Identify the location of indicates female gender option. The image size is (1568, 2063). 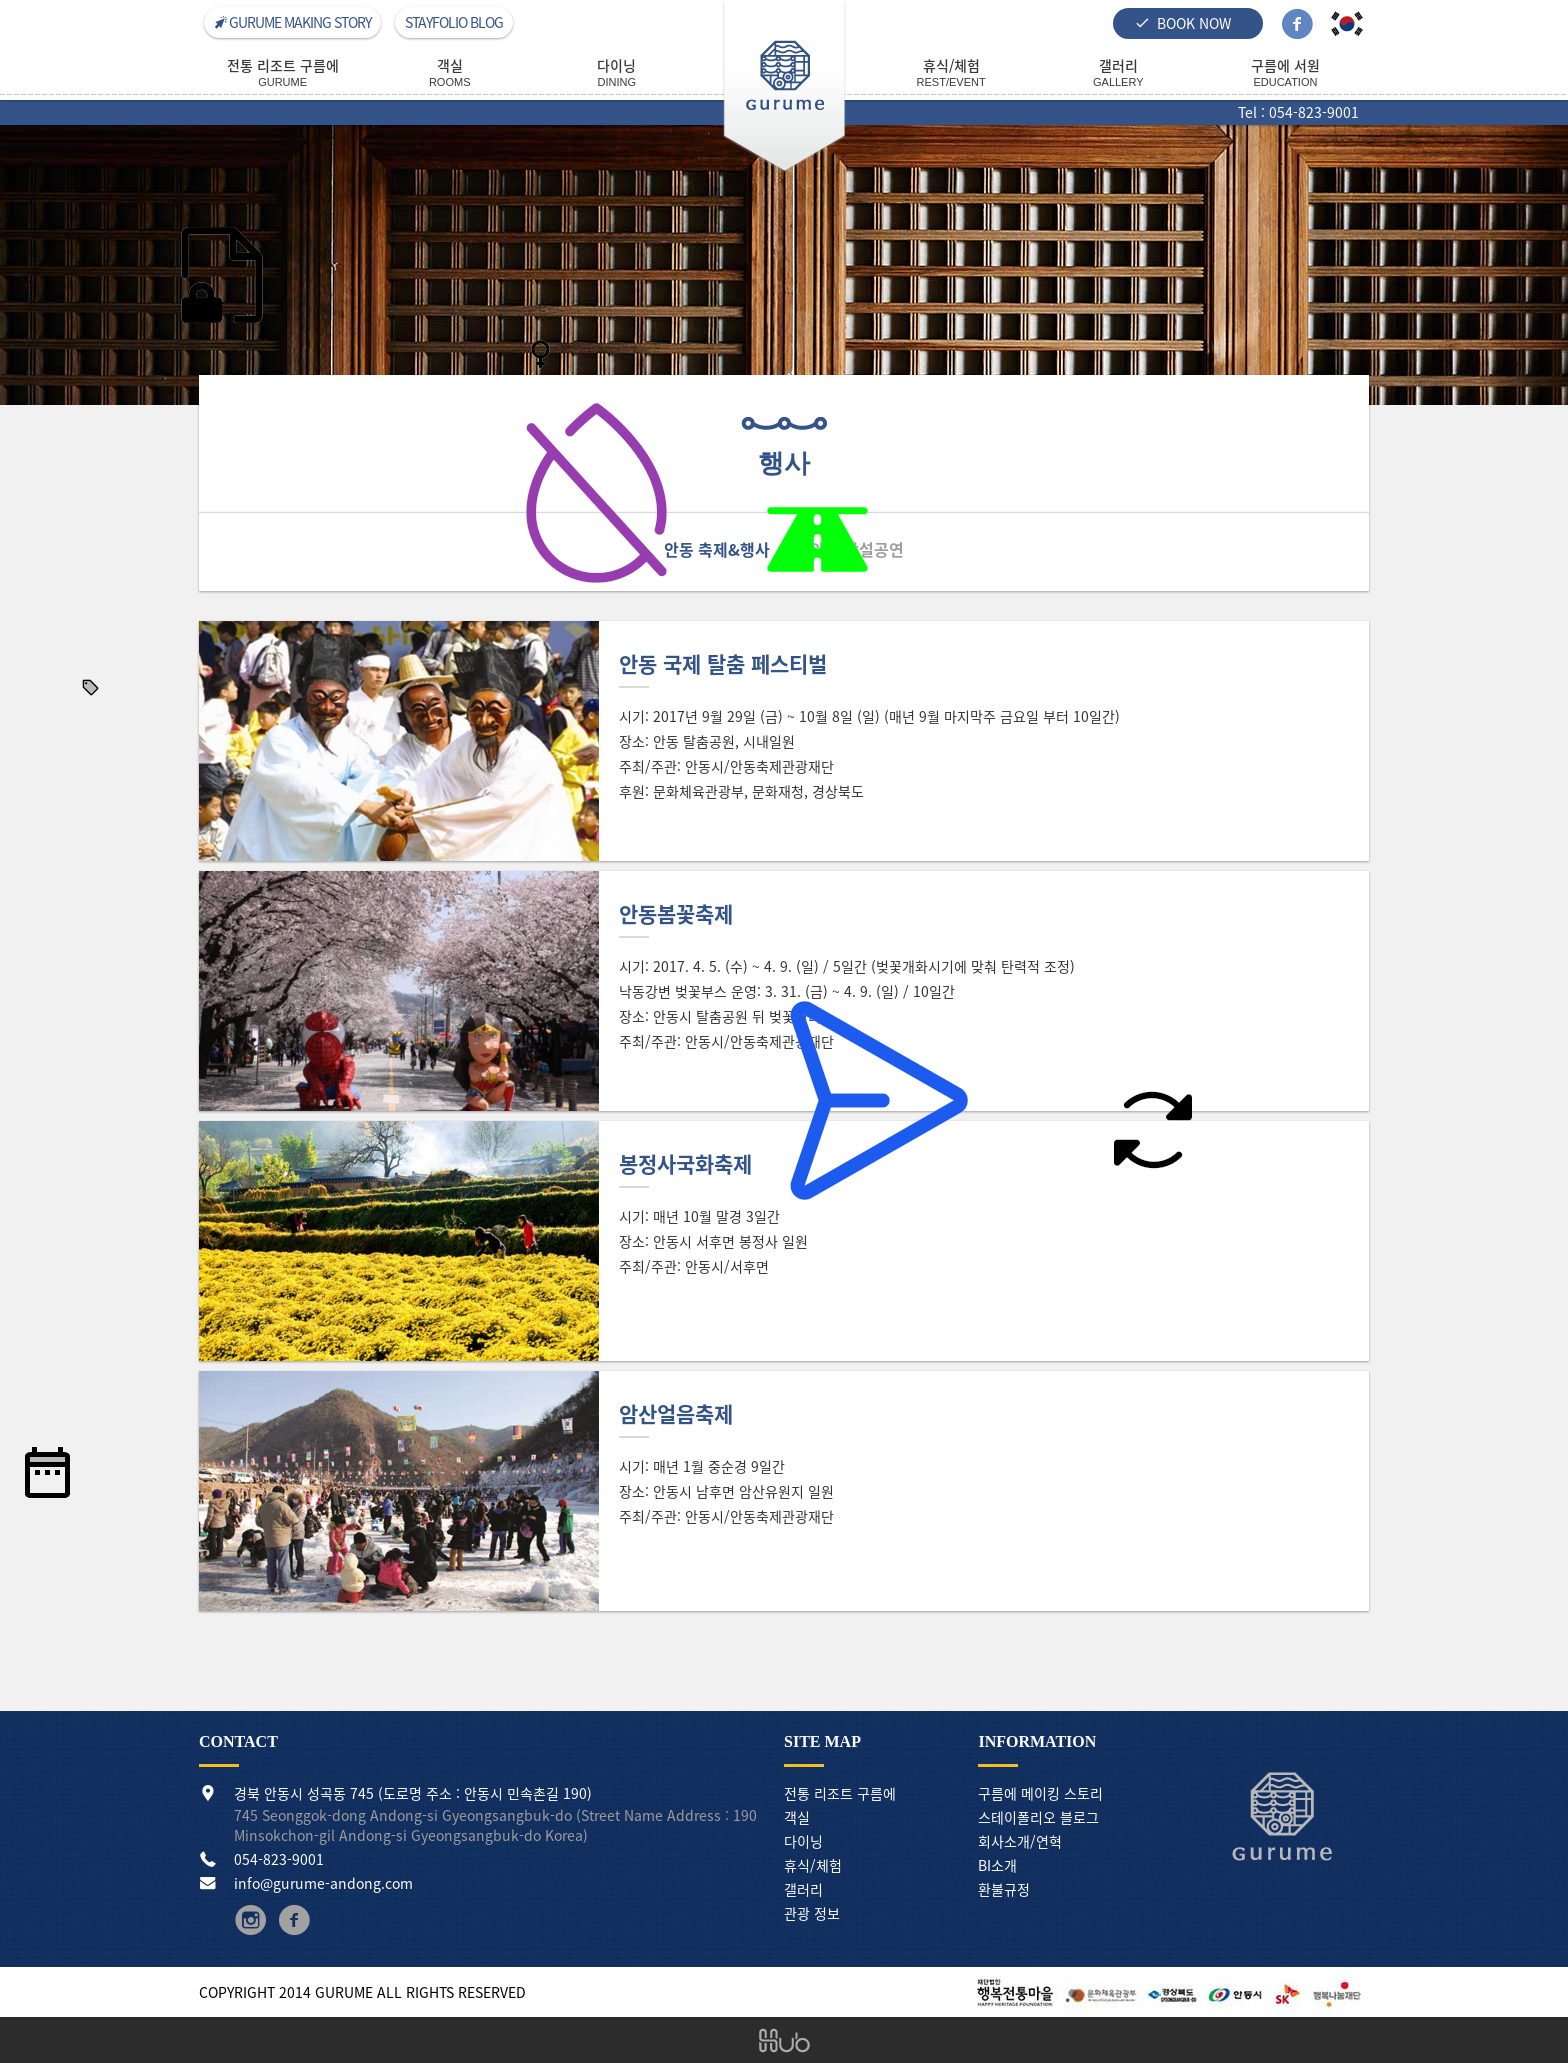
(540, 353).